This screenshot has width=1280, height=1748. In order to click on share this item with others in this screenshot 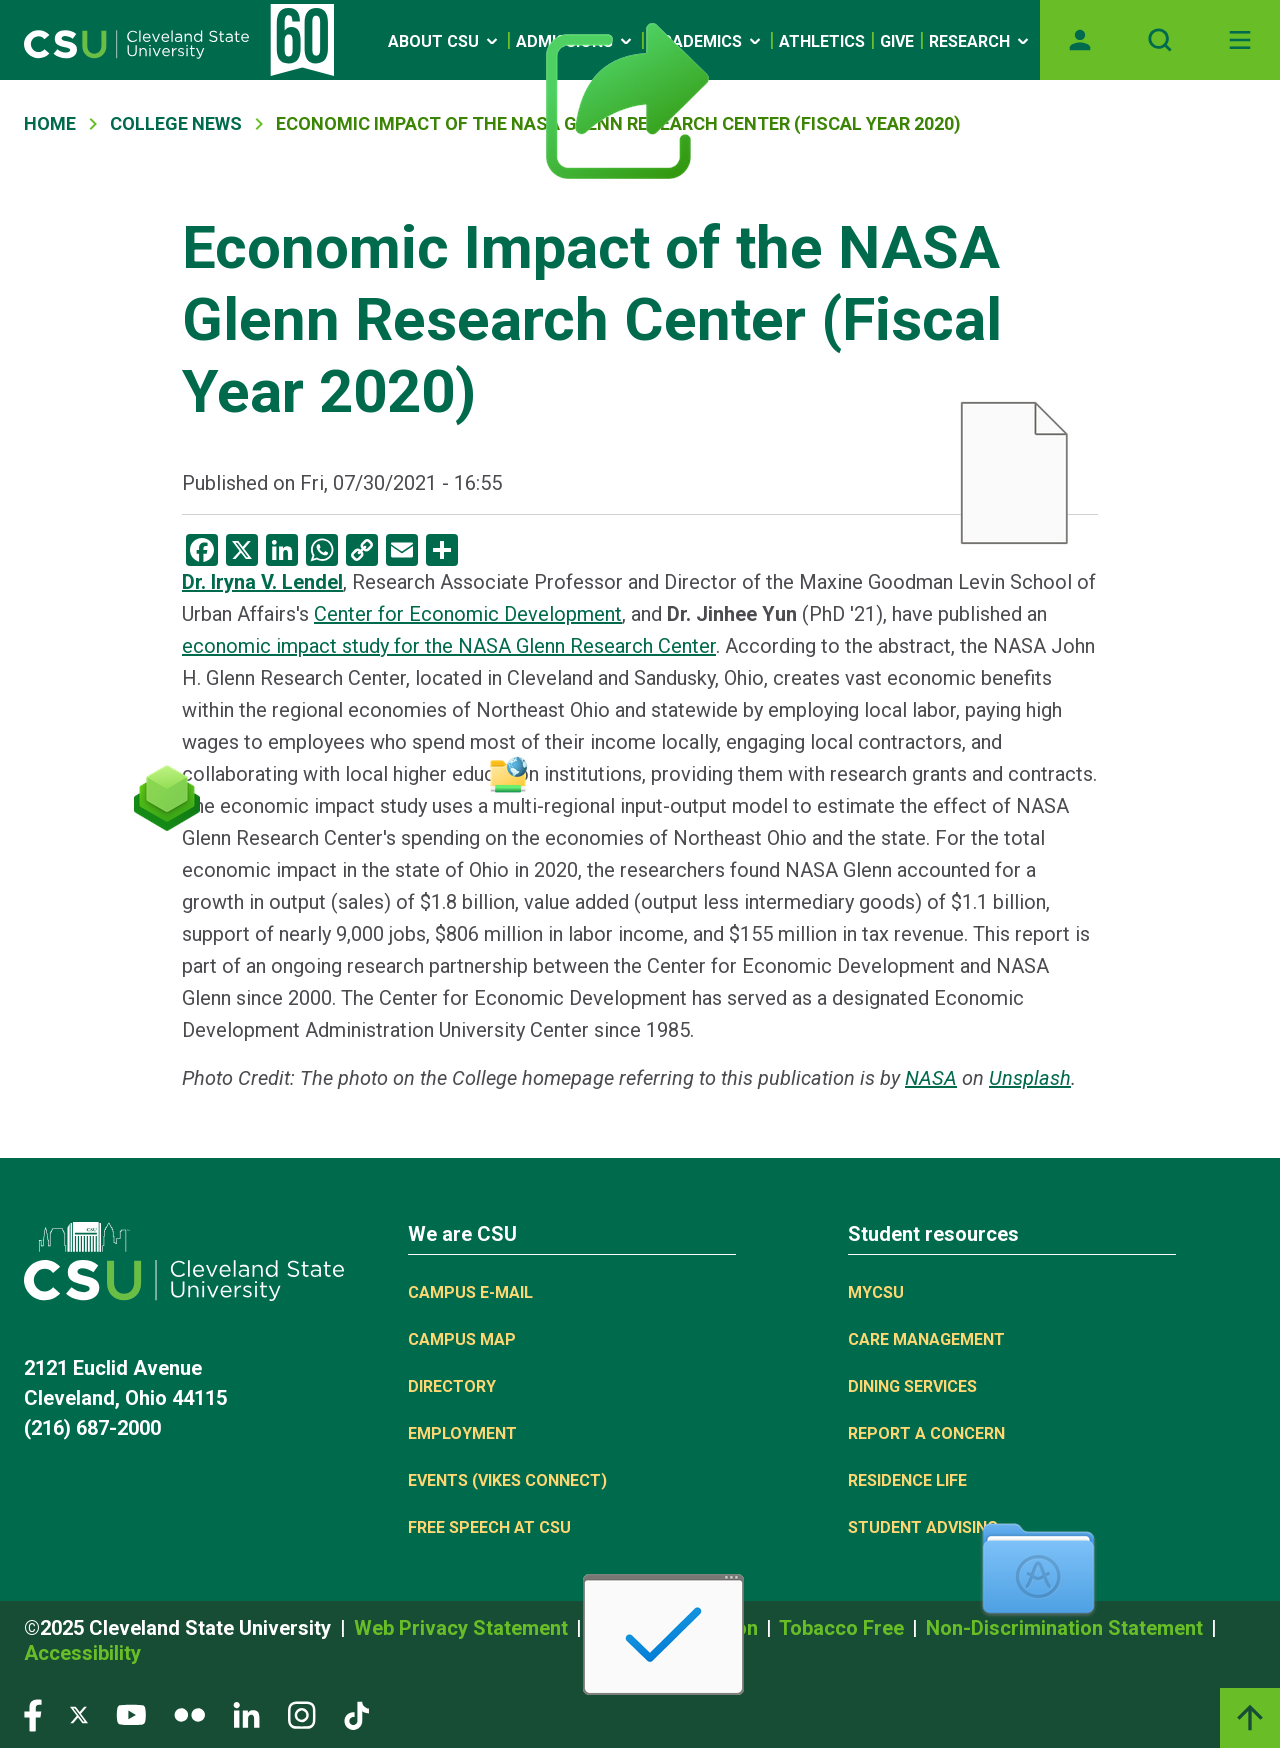, I will do `click(624, 101)`.